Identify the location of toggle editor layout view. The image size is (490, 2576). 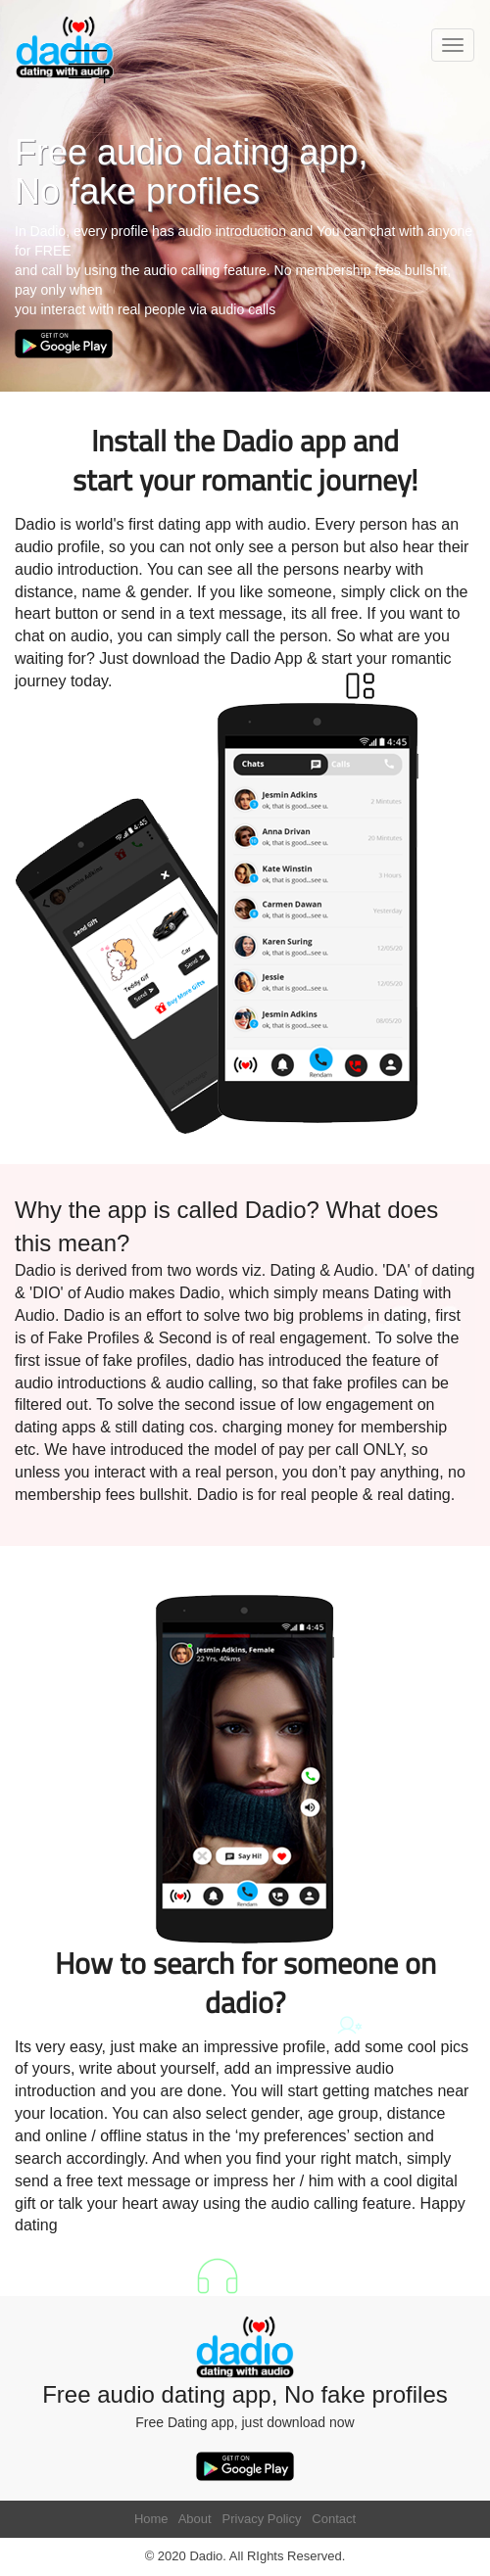
(359, 685).